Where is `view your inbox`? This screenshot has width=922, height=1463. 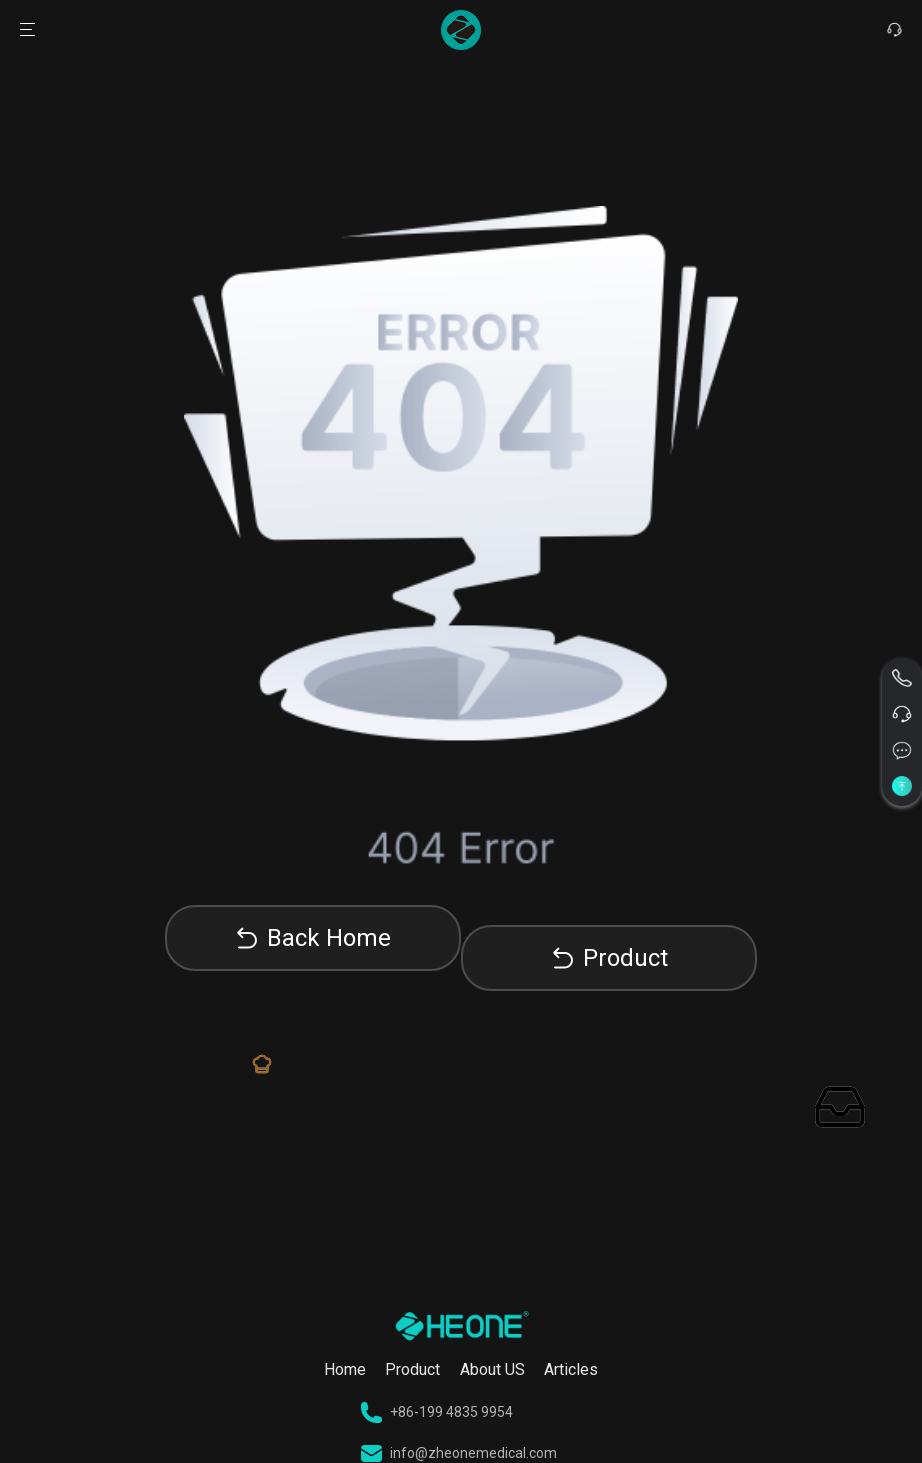 view your inbox is located at coordinates (840, 1107).